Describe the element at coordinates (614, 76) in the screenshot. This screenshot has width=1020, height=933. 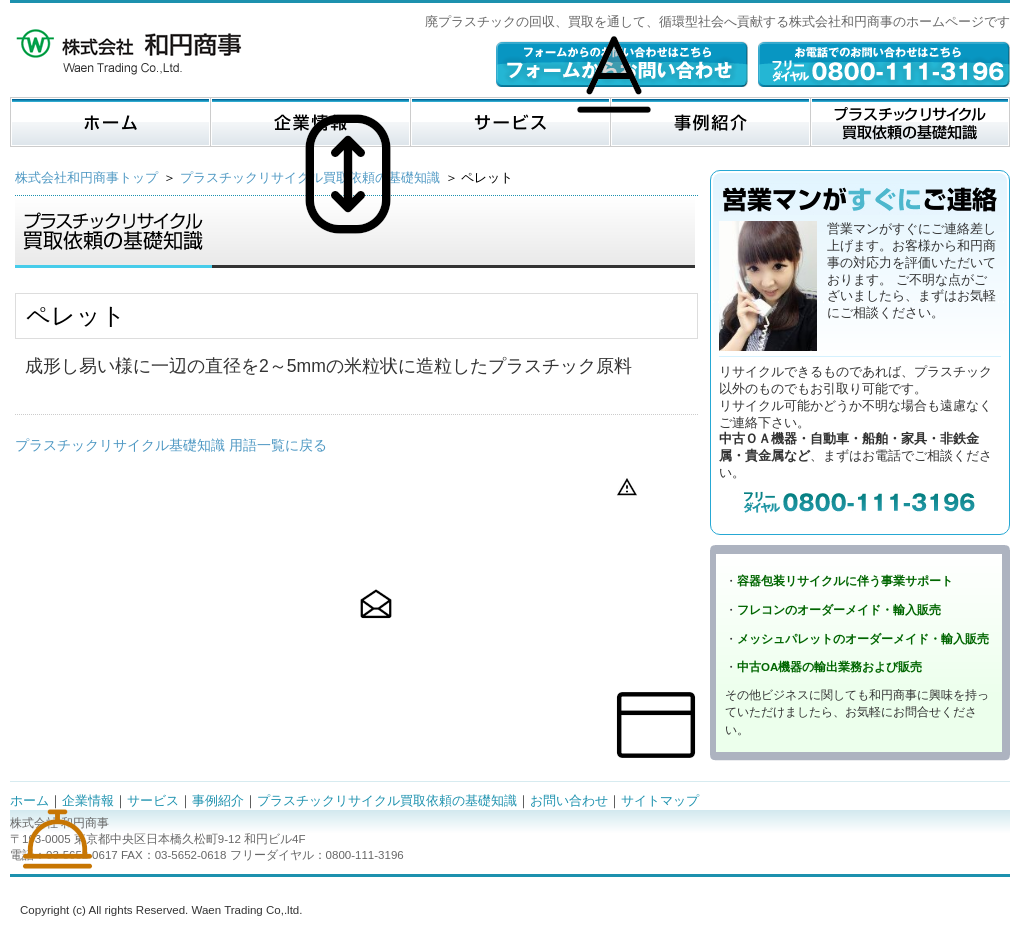
I see `apply underline formatting to text` at that location.